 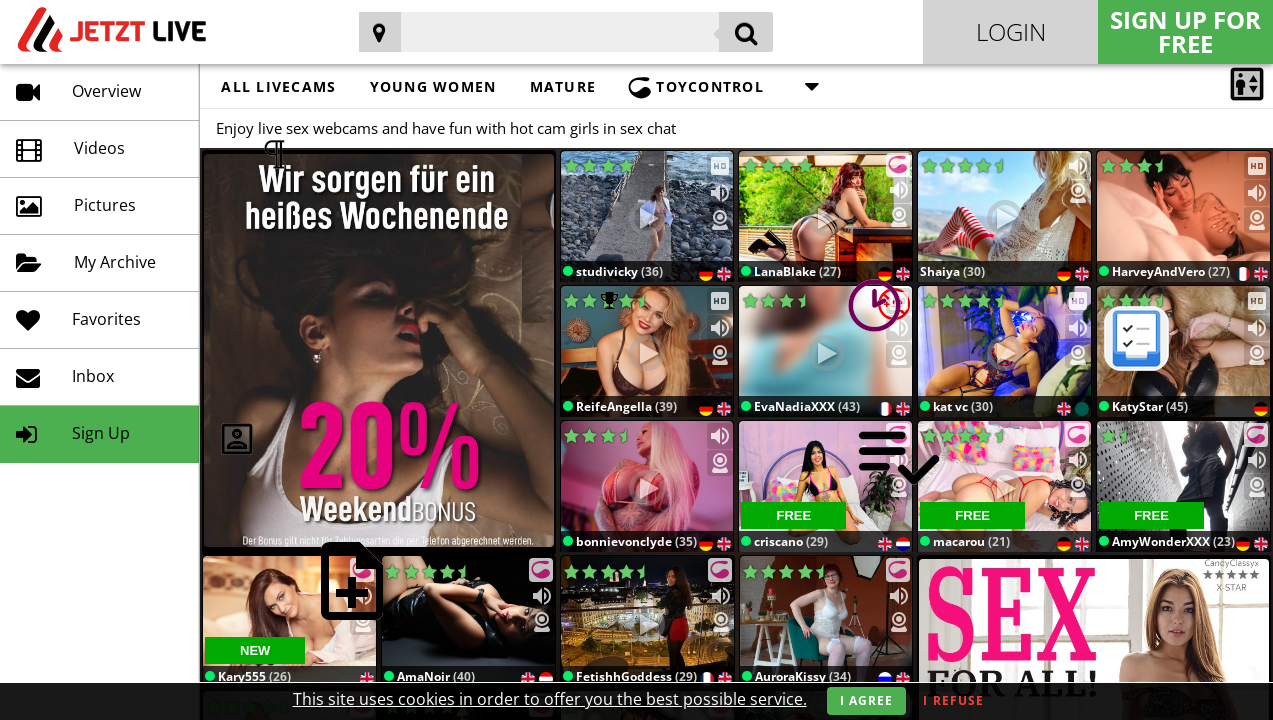 What do you see at coordinates (275, 155) in the screenshot?
I see `toggle whitespace visibility in editor` at bounding box center [275, 155].